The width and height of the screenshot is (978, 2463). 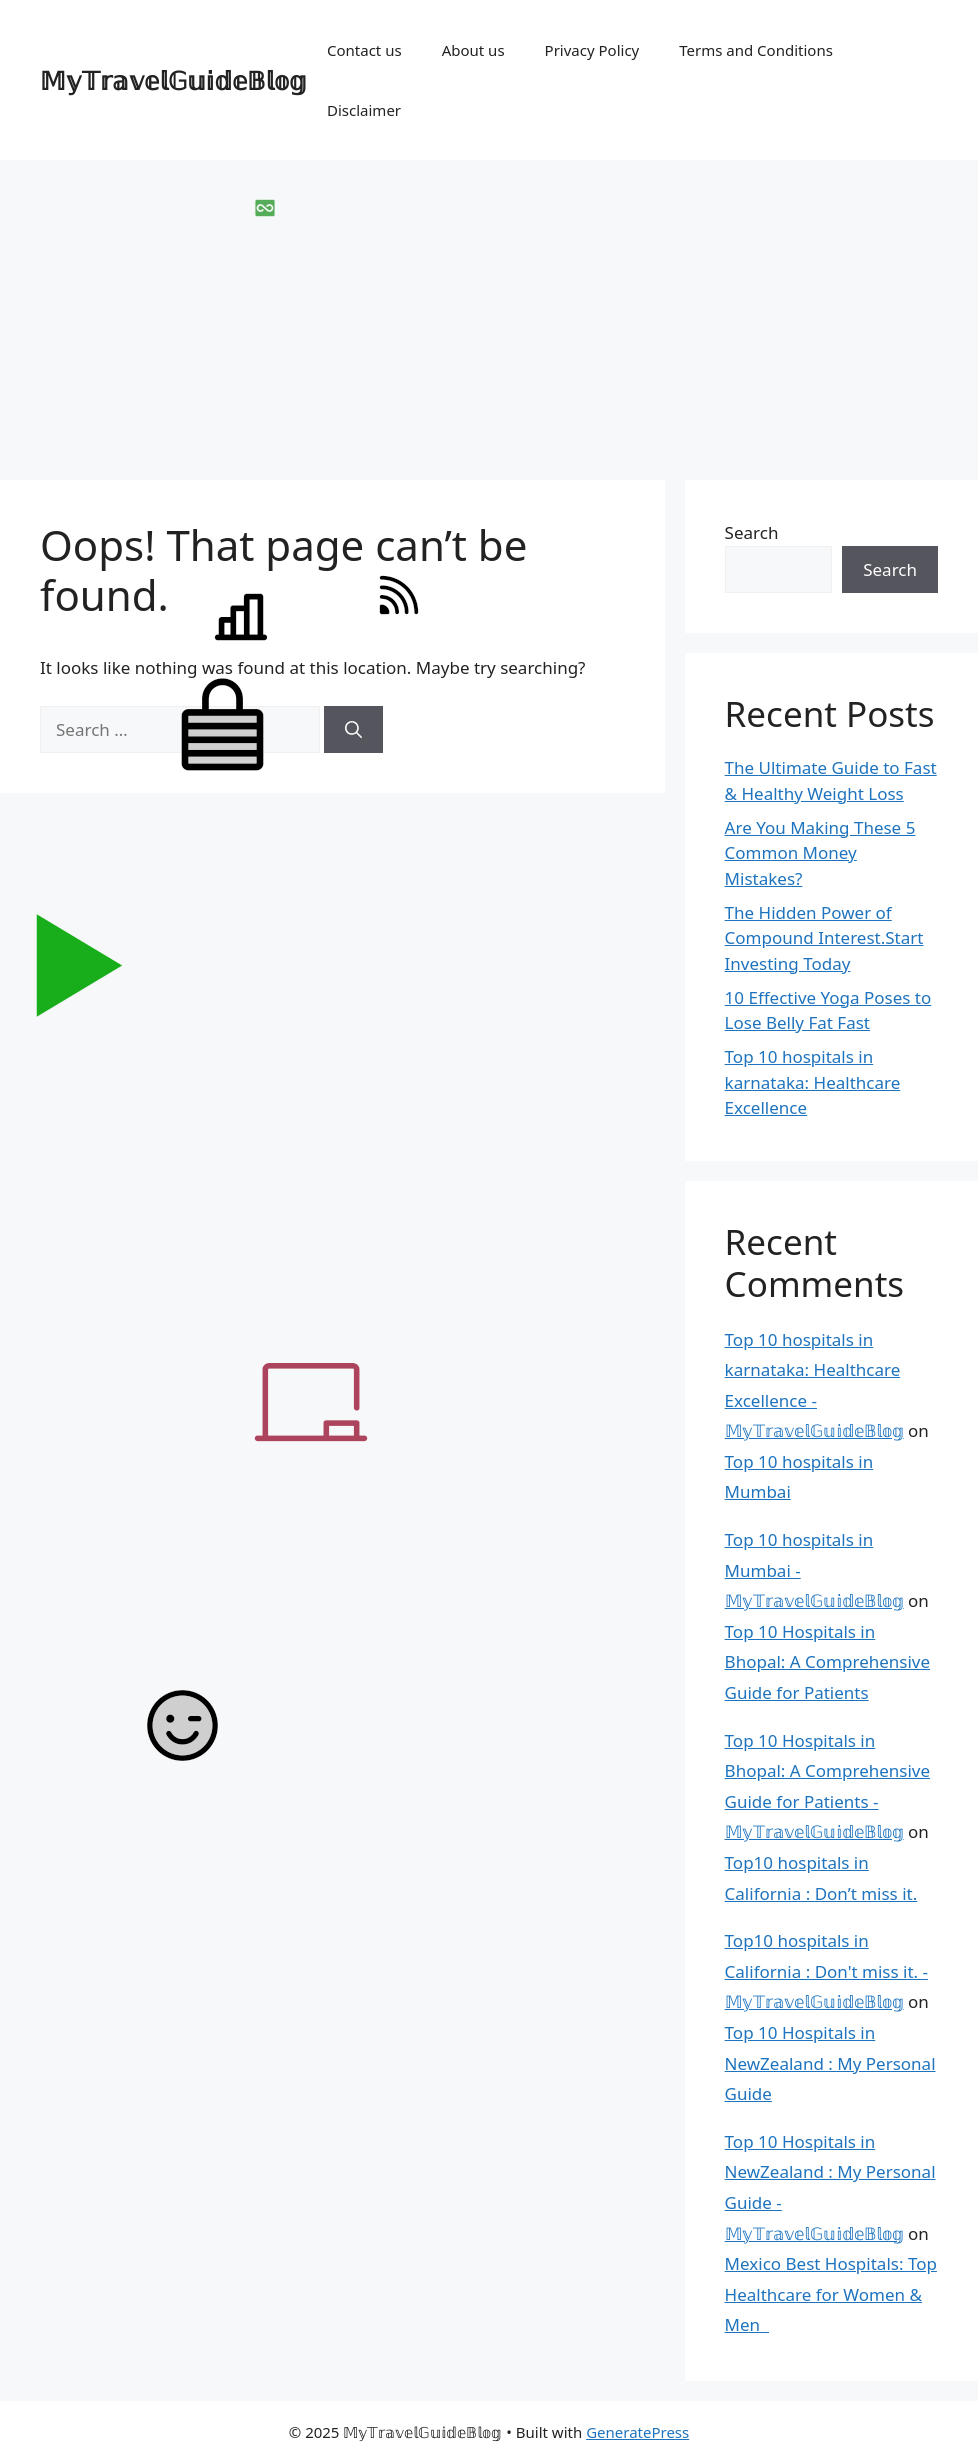 What do you see at coordinates (265, 208) in the screenshot?
I see `indicates unlimited or infinite capacity` at bounding box center [265, 208].